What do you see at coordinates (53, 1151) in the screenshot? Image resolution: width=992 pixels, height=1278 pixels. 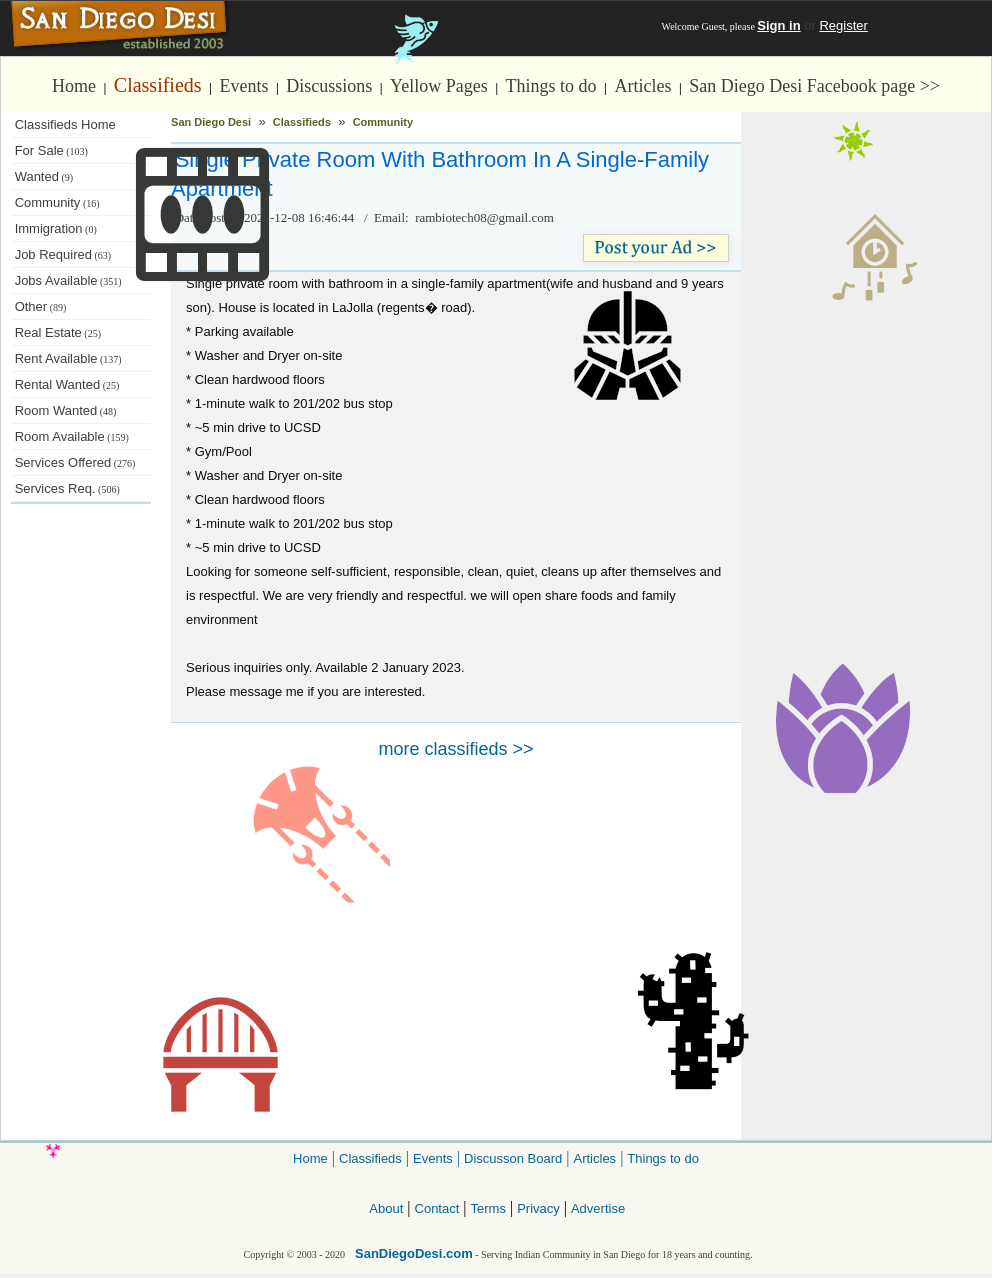 I see `decorative fleur-de-lis or heraldic emblem` at bounding box center [53, 1151].